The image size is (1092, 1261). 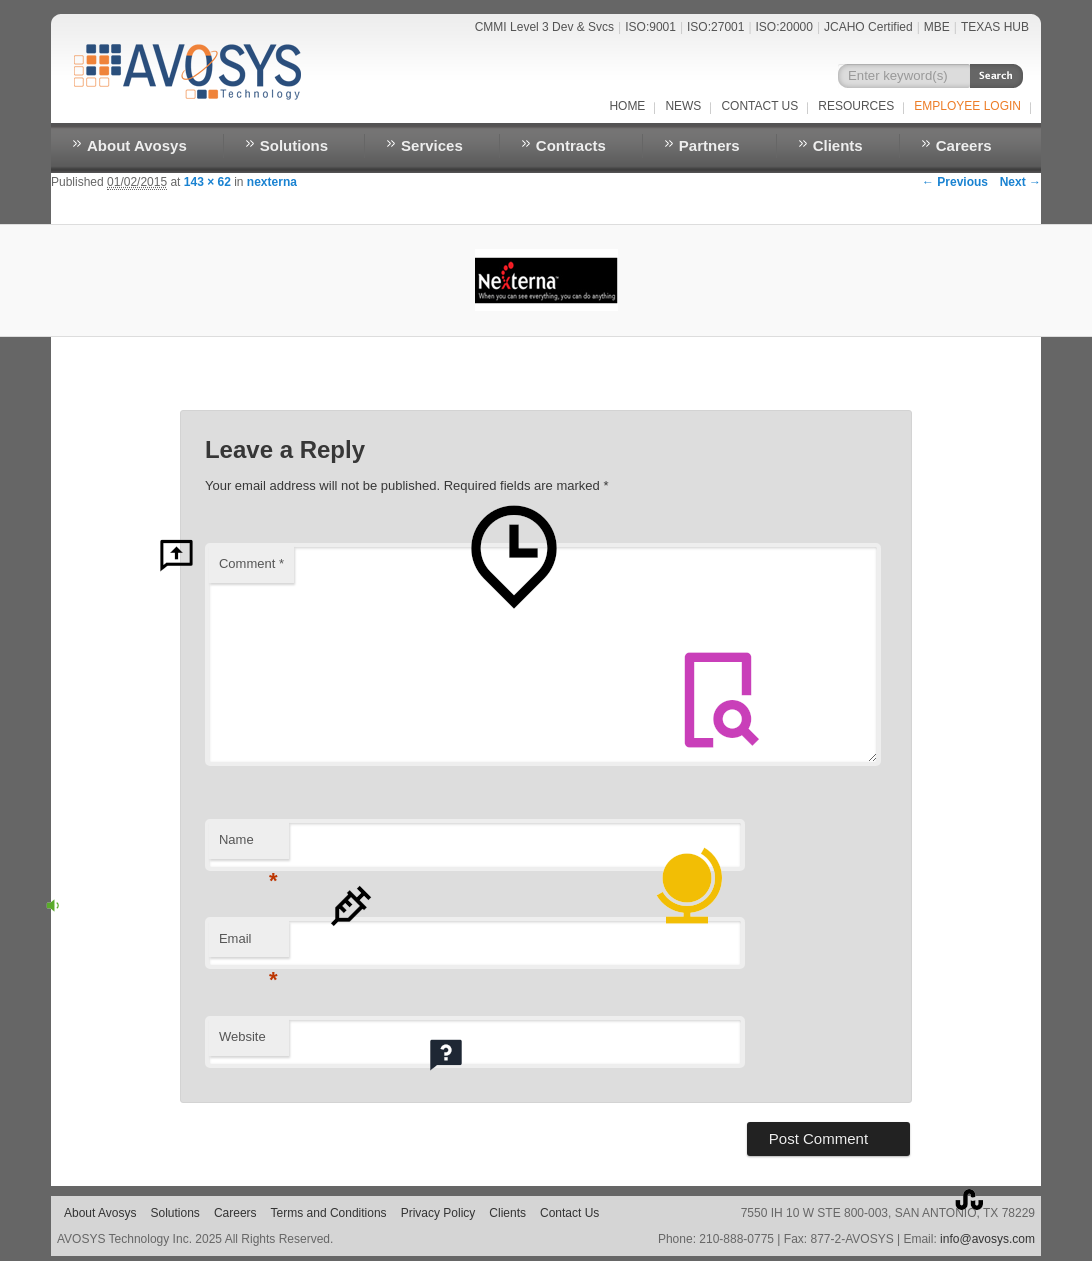 What do you see at coordinates (351, 905) in the screenshot?
I see `access vaccination or immunization records` at bounding box center [351, 905].